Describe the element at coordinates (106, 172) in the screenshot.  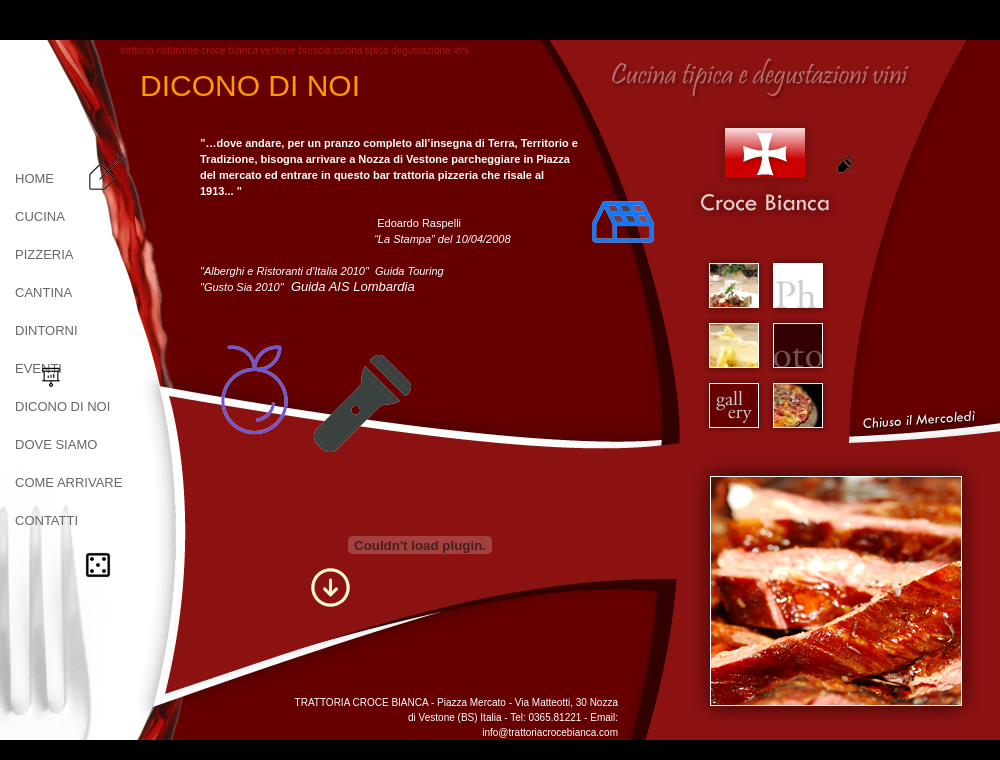
I see `access gardening or landscaping tools` at that location.